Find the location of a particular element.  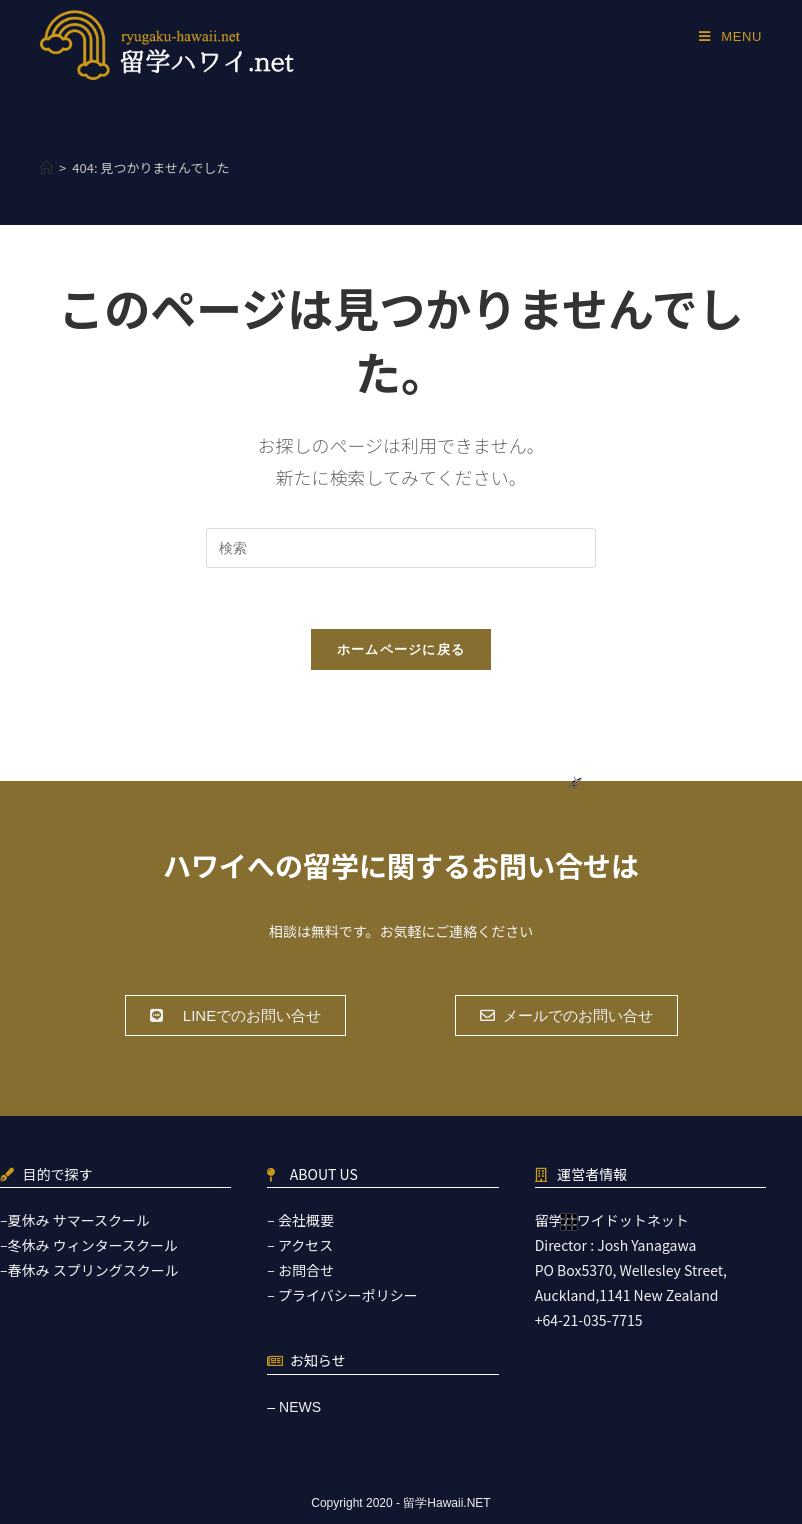

view grid layout is located at coordinates (569, 1222).